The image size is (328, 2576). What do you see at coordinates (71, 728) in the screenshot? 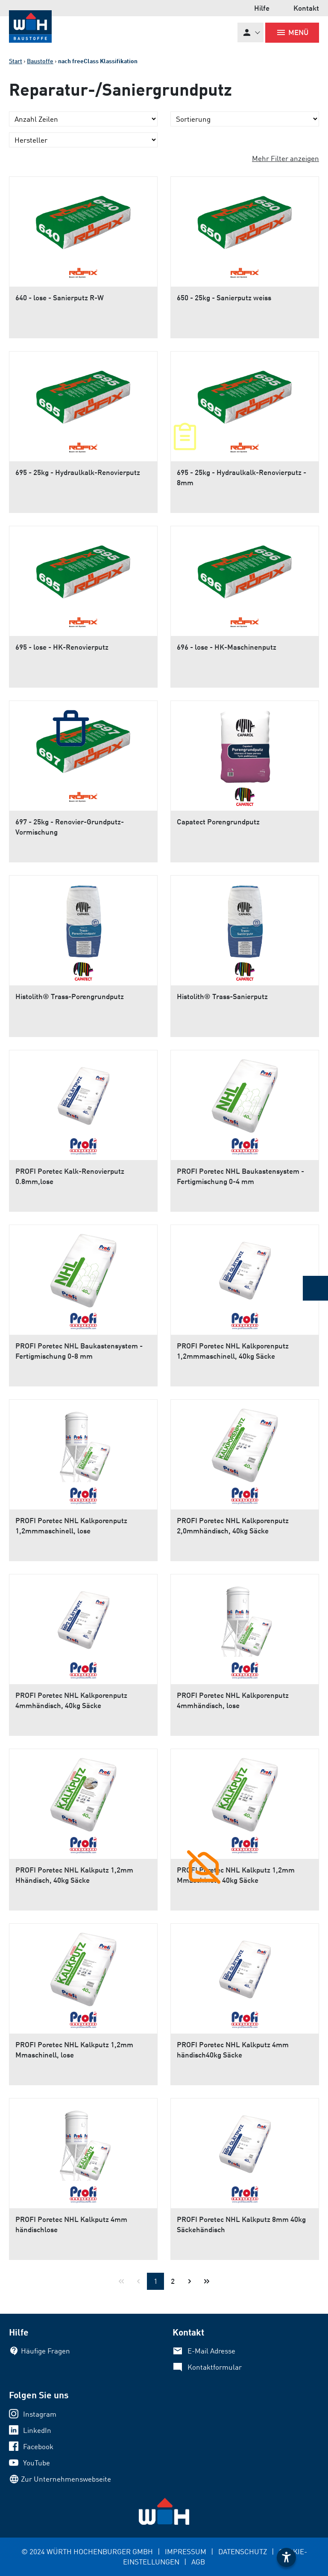
I see `delete this item` at bounding box center [71, 728].